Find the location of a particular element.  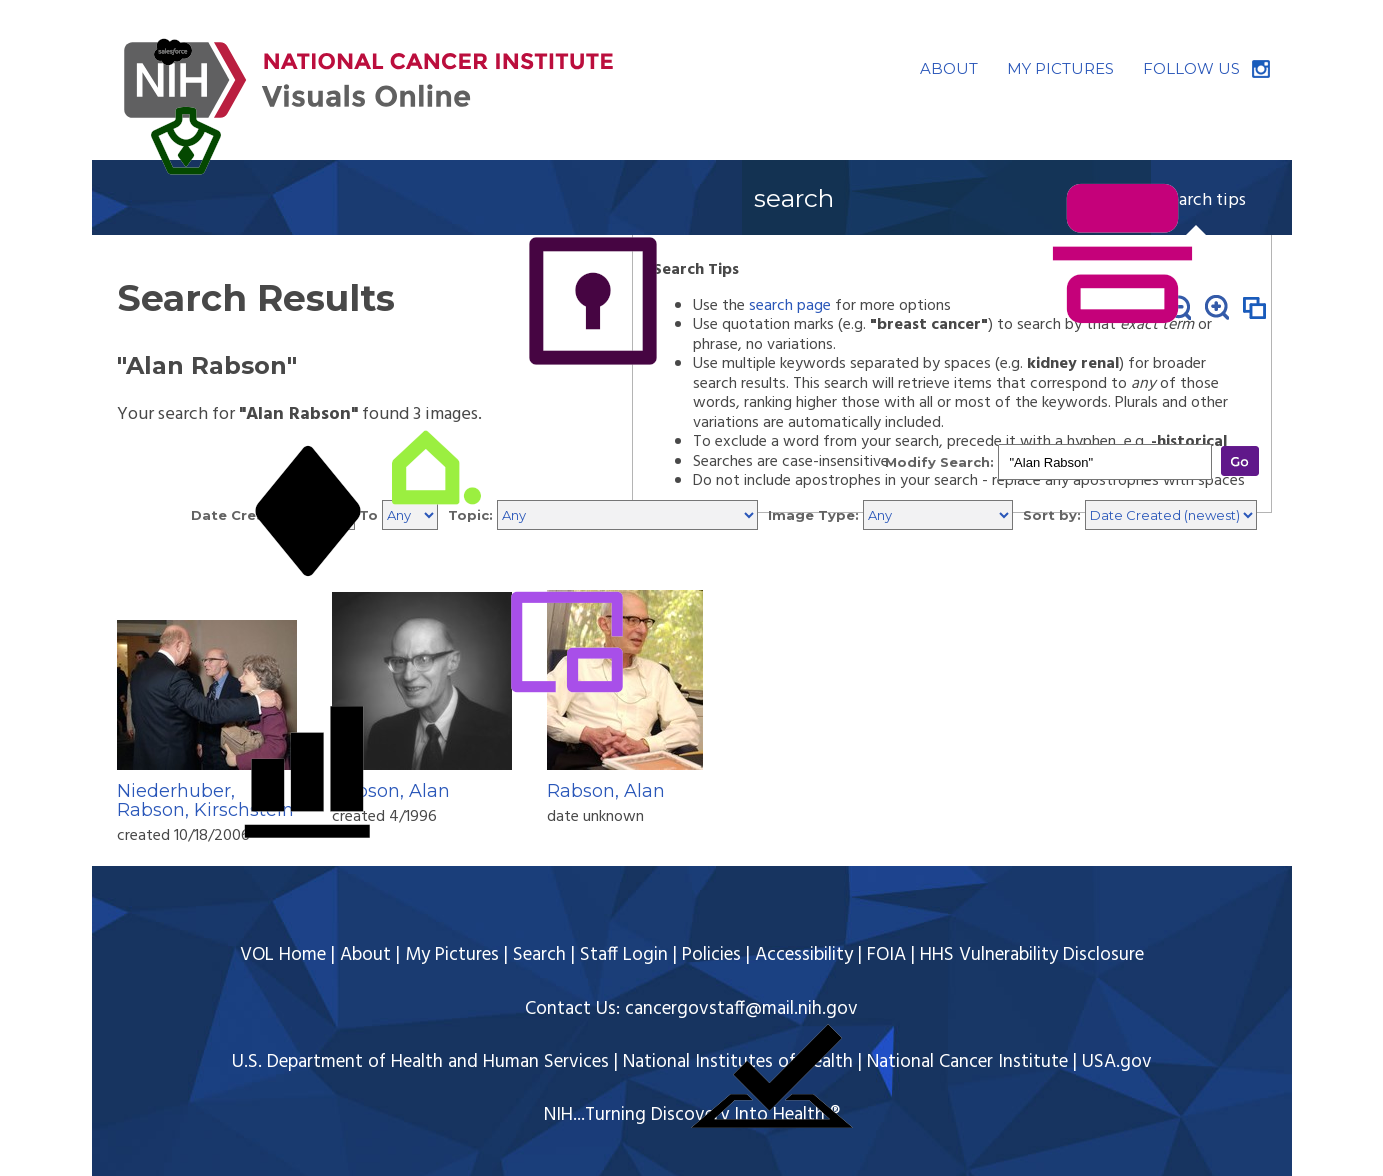

browse jewelry or accessories is located at coordinates (186, 143).